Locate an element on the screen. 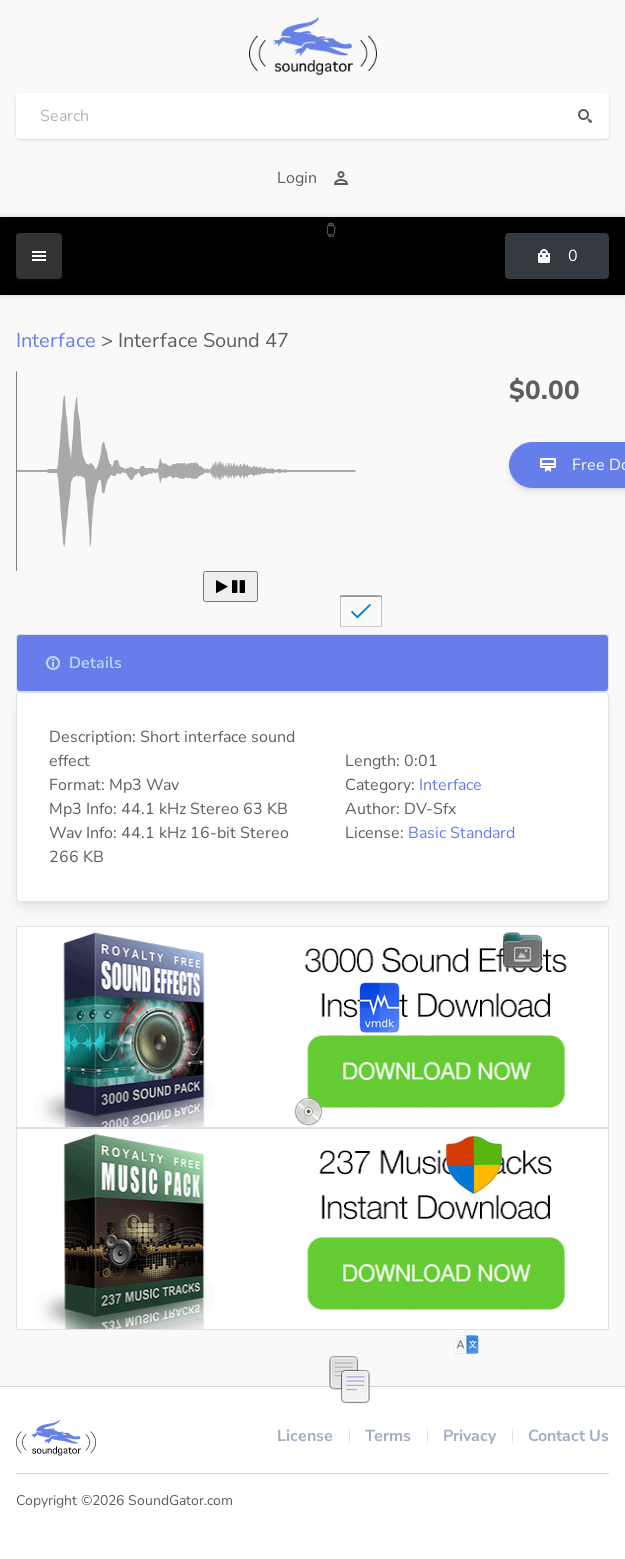  open your pictures folder is located at coordinates (522, 949).